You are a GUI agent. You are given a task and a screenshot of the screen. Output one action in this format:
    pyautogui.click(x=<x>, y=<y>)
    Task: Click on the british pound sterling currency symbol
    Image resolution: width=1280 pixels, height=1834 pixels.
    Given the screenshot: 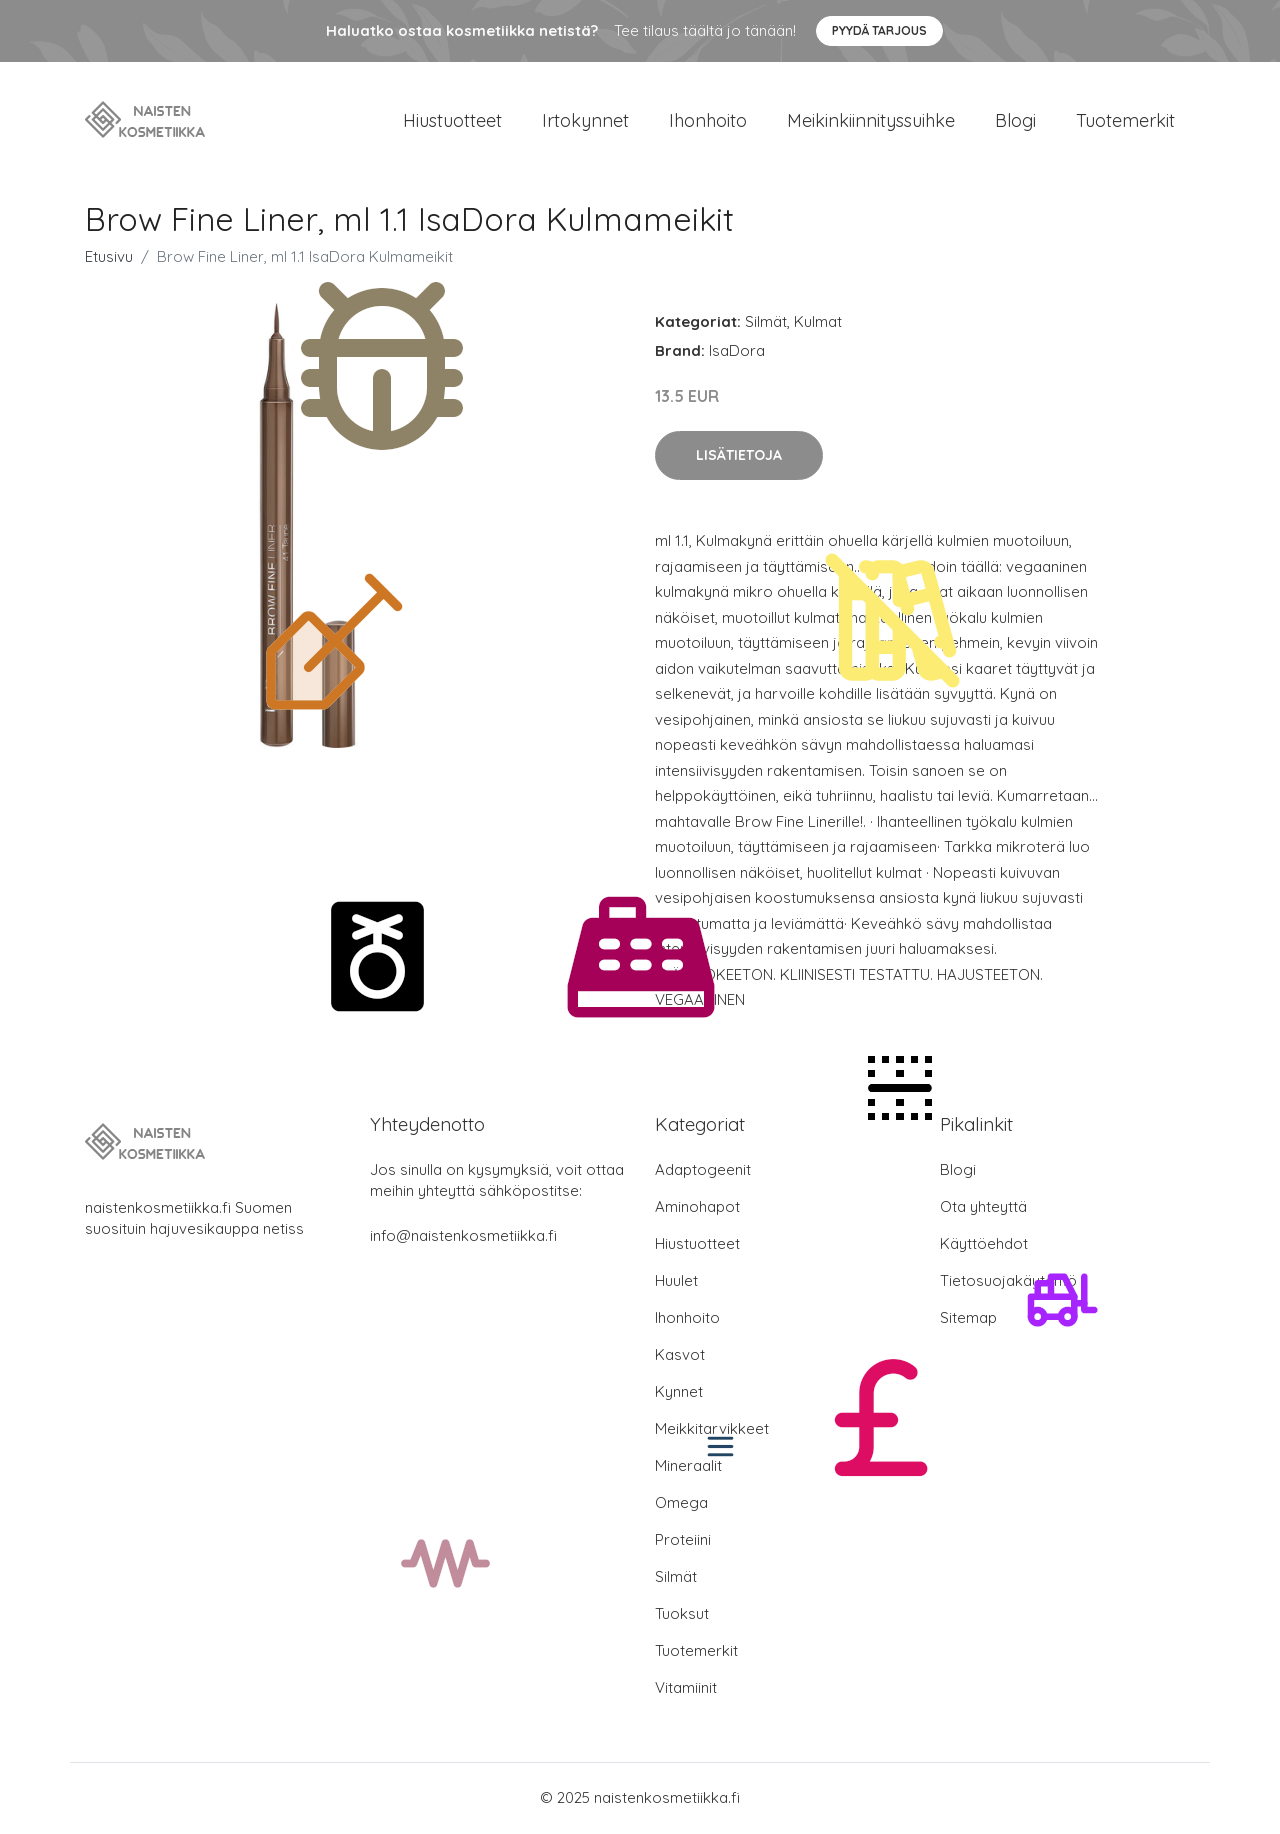 What is the action you would take?
    pyautogui.click(x=886, y=1420)
    